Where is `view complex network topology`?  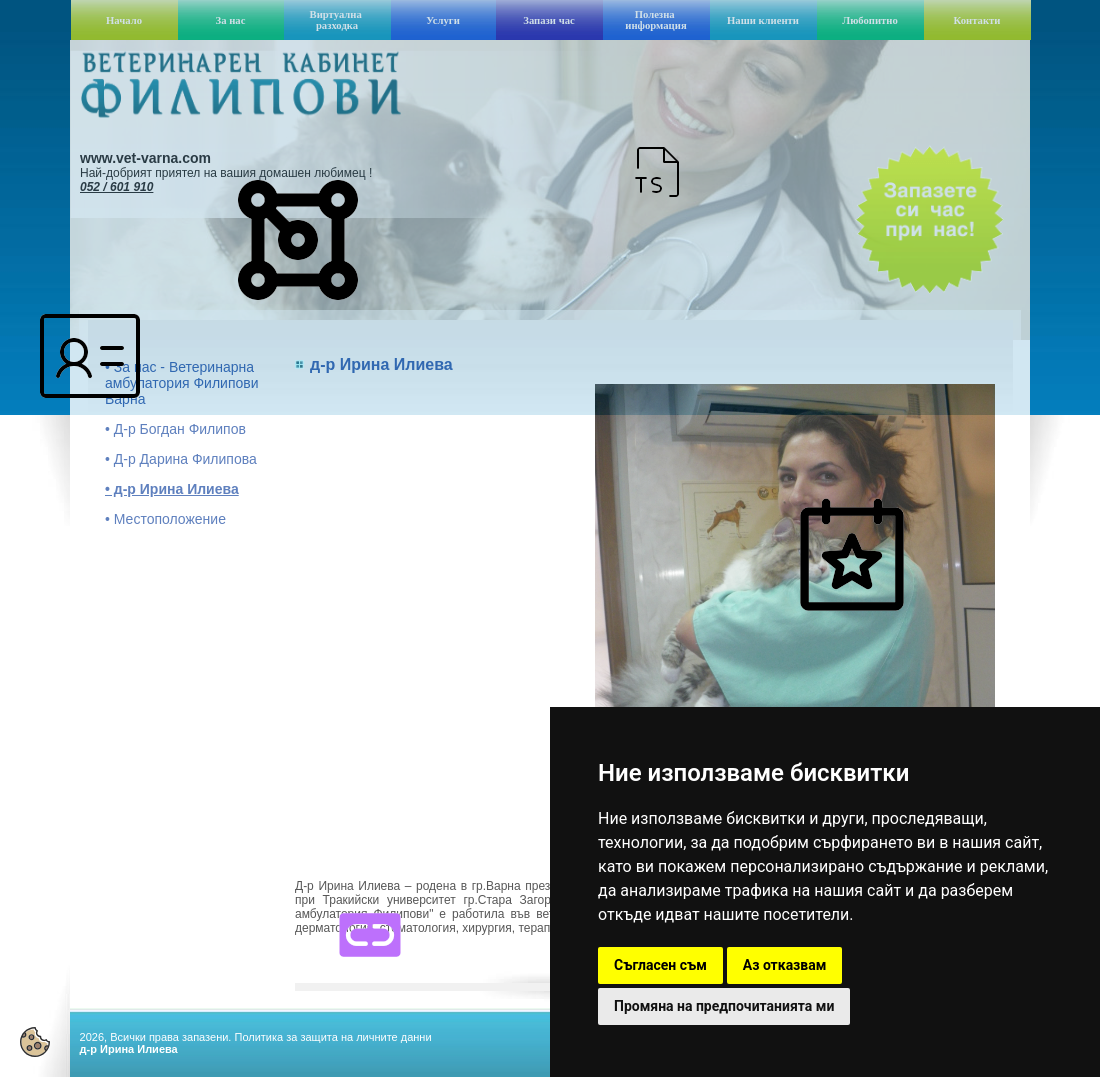
view complex network topology is located at coordinates (298, 240).